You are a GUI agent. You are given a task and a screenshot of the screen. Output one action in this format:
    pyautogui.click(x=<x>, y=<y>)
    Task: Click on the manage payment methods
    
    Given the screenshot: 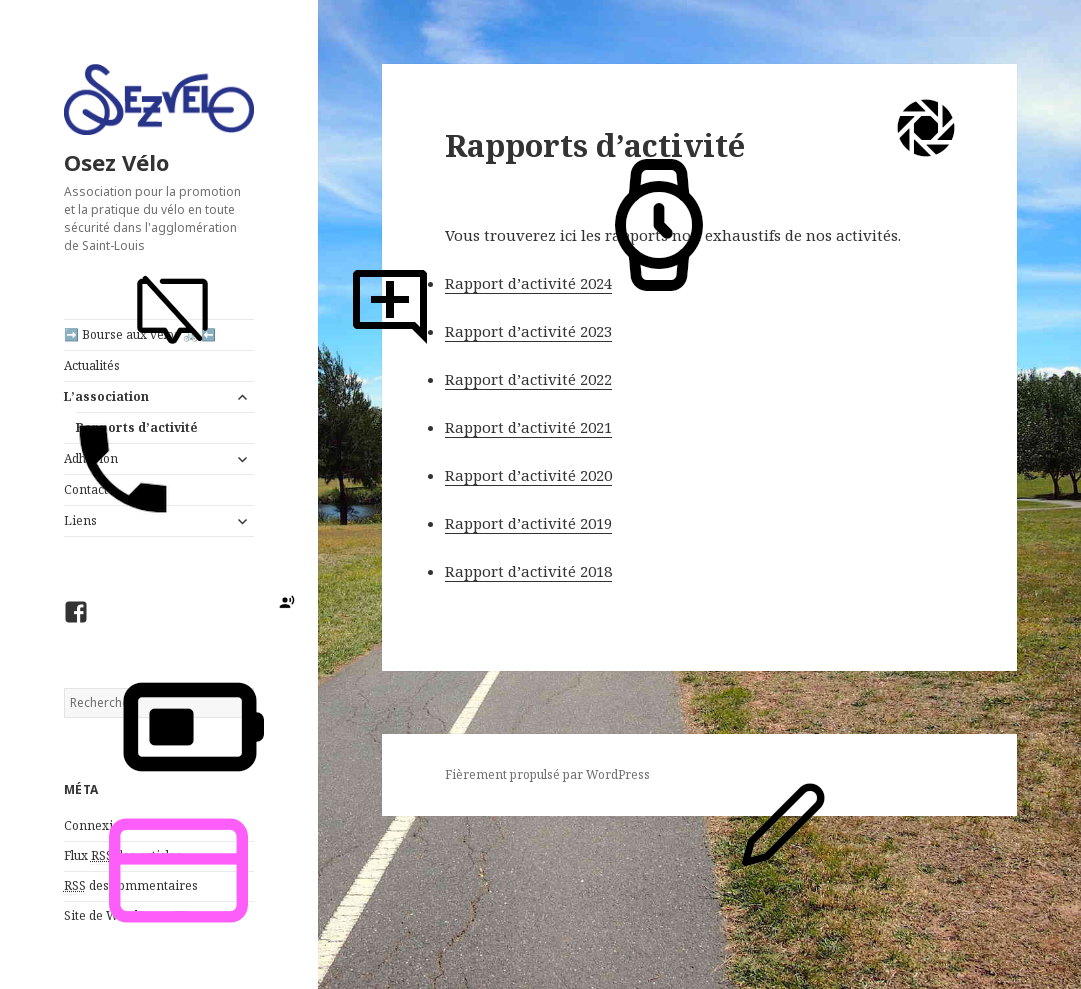 What is the action you would take?
    pyautogui.click(x=178, y=870)
    